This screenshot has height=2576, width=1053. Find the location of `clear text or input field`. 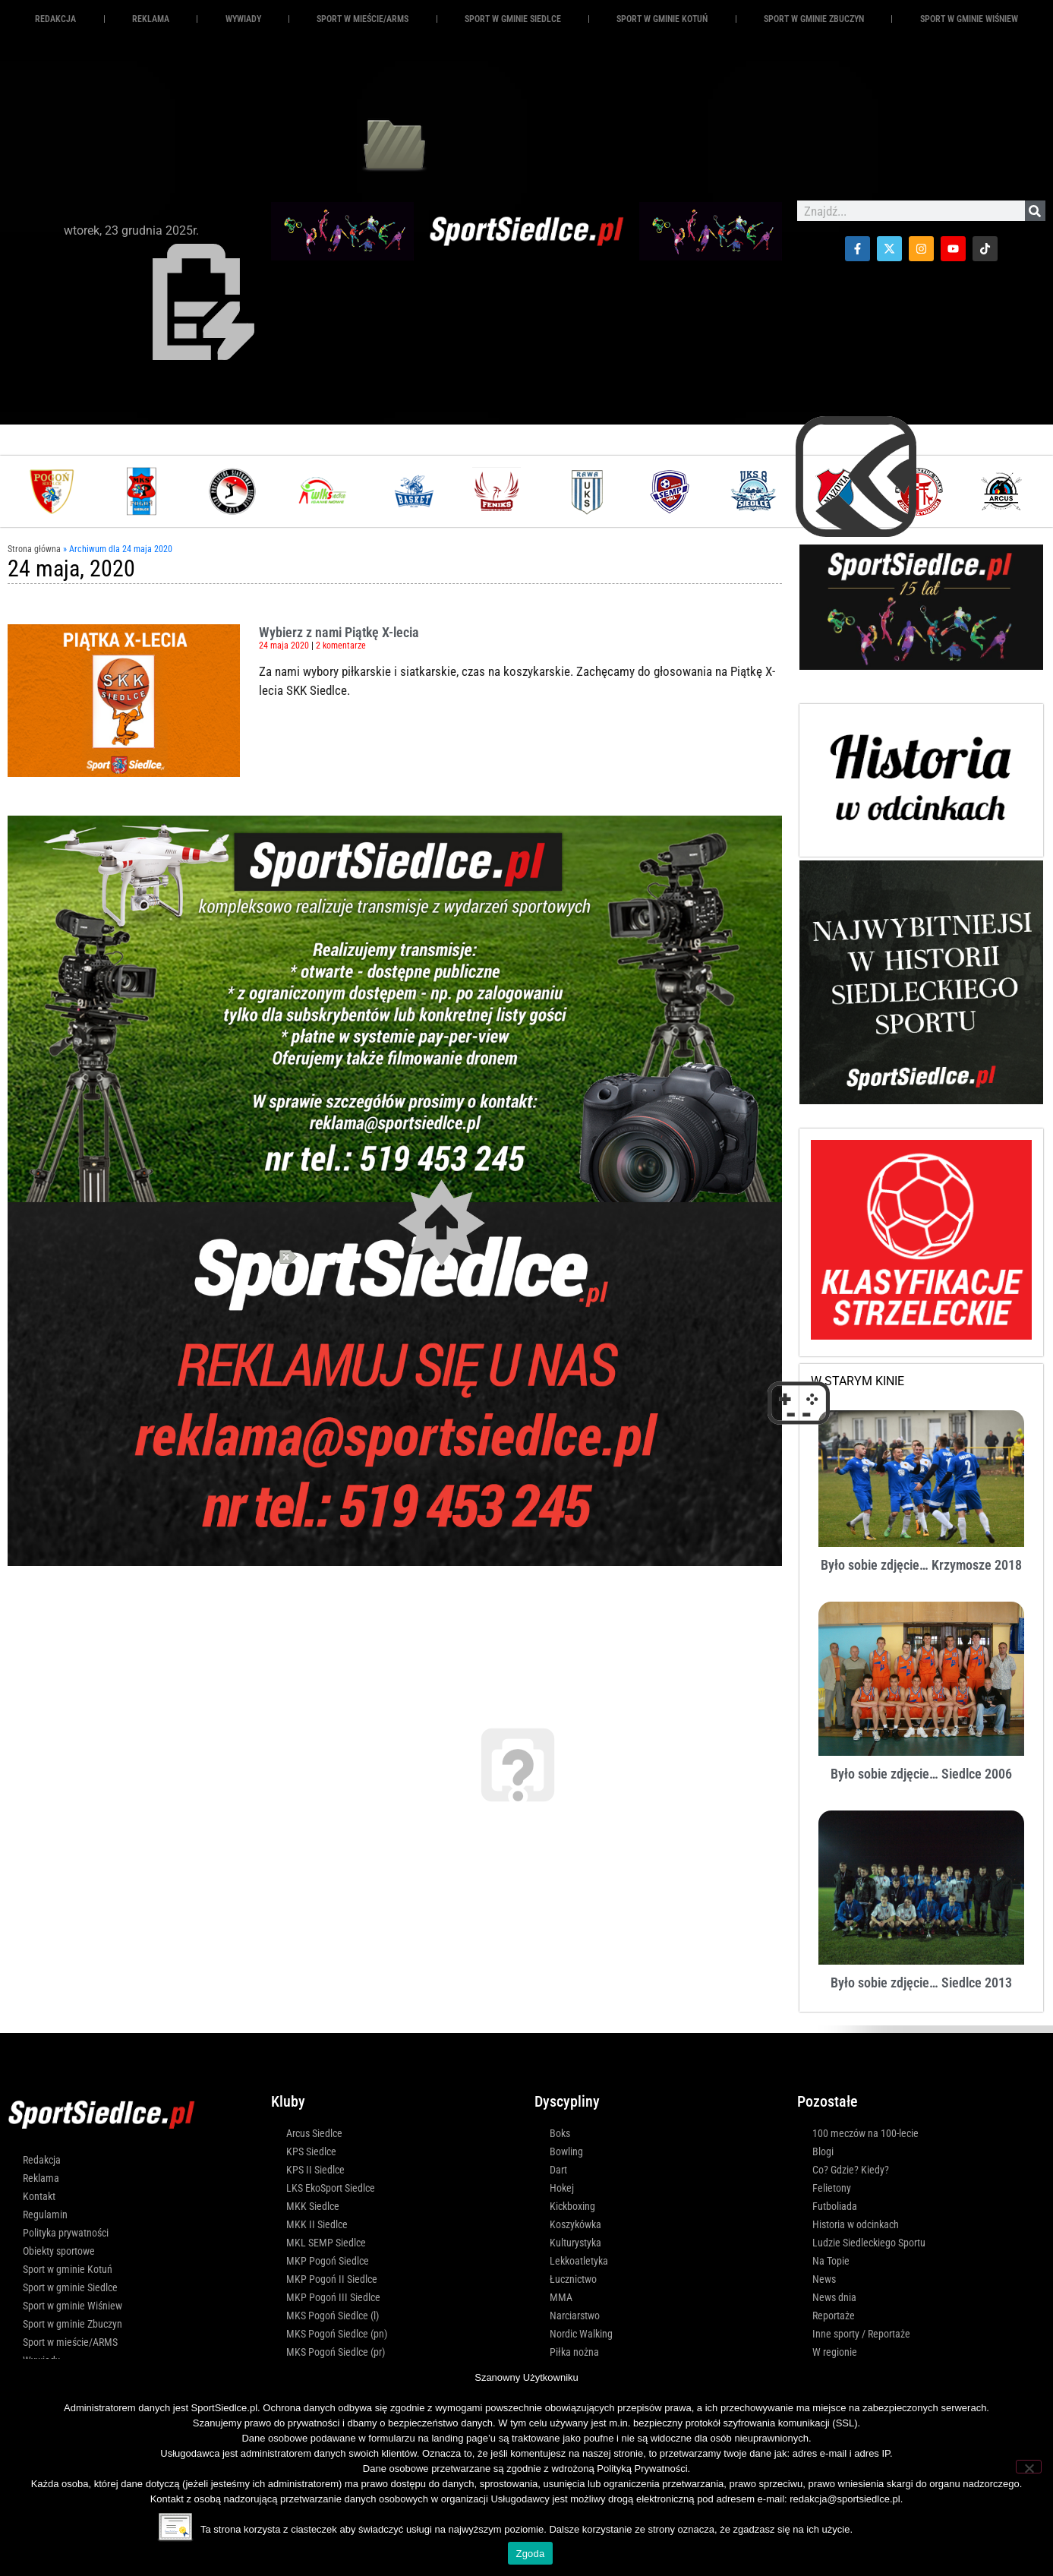

clear text or input field is located at coordinates (288, 1256).